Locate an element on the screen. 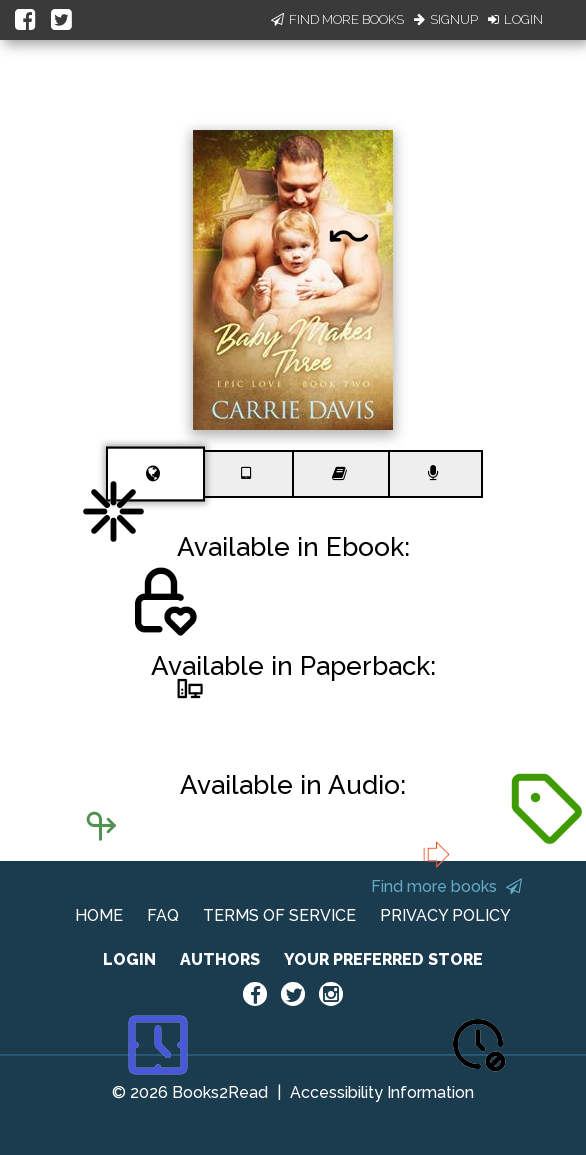 This screenshot has height=1155, width=586. view current time is located at coordinates (158, 1045).